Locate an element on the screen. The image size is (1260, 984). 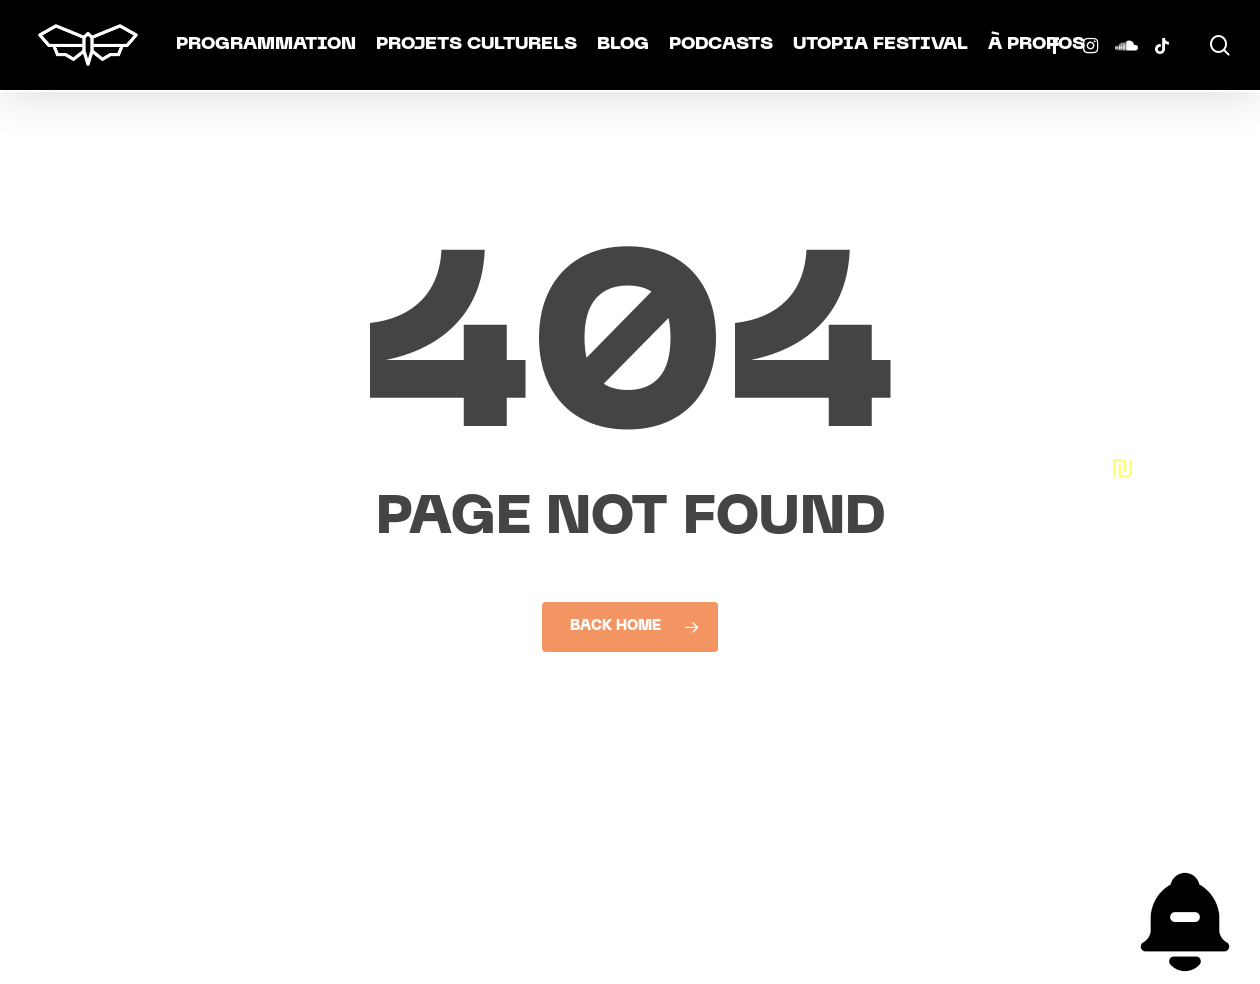
remove a notification or alert is located at coordinates (1185, 922).